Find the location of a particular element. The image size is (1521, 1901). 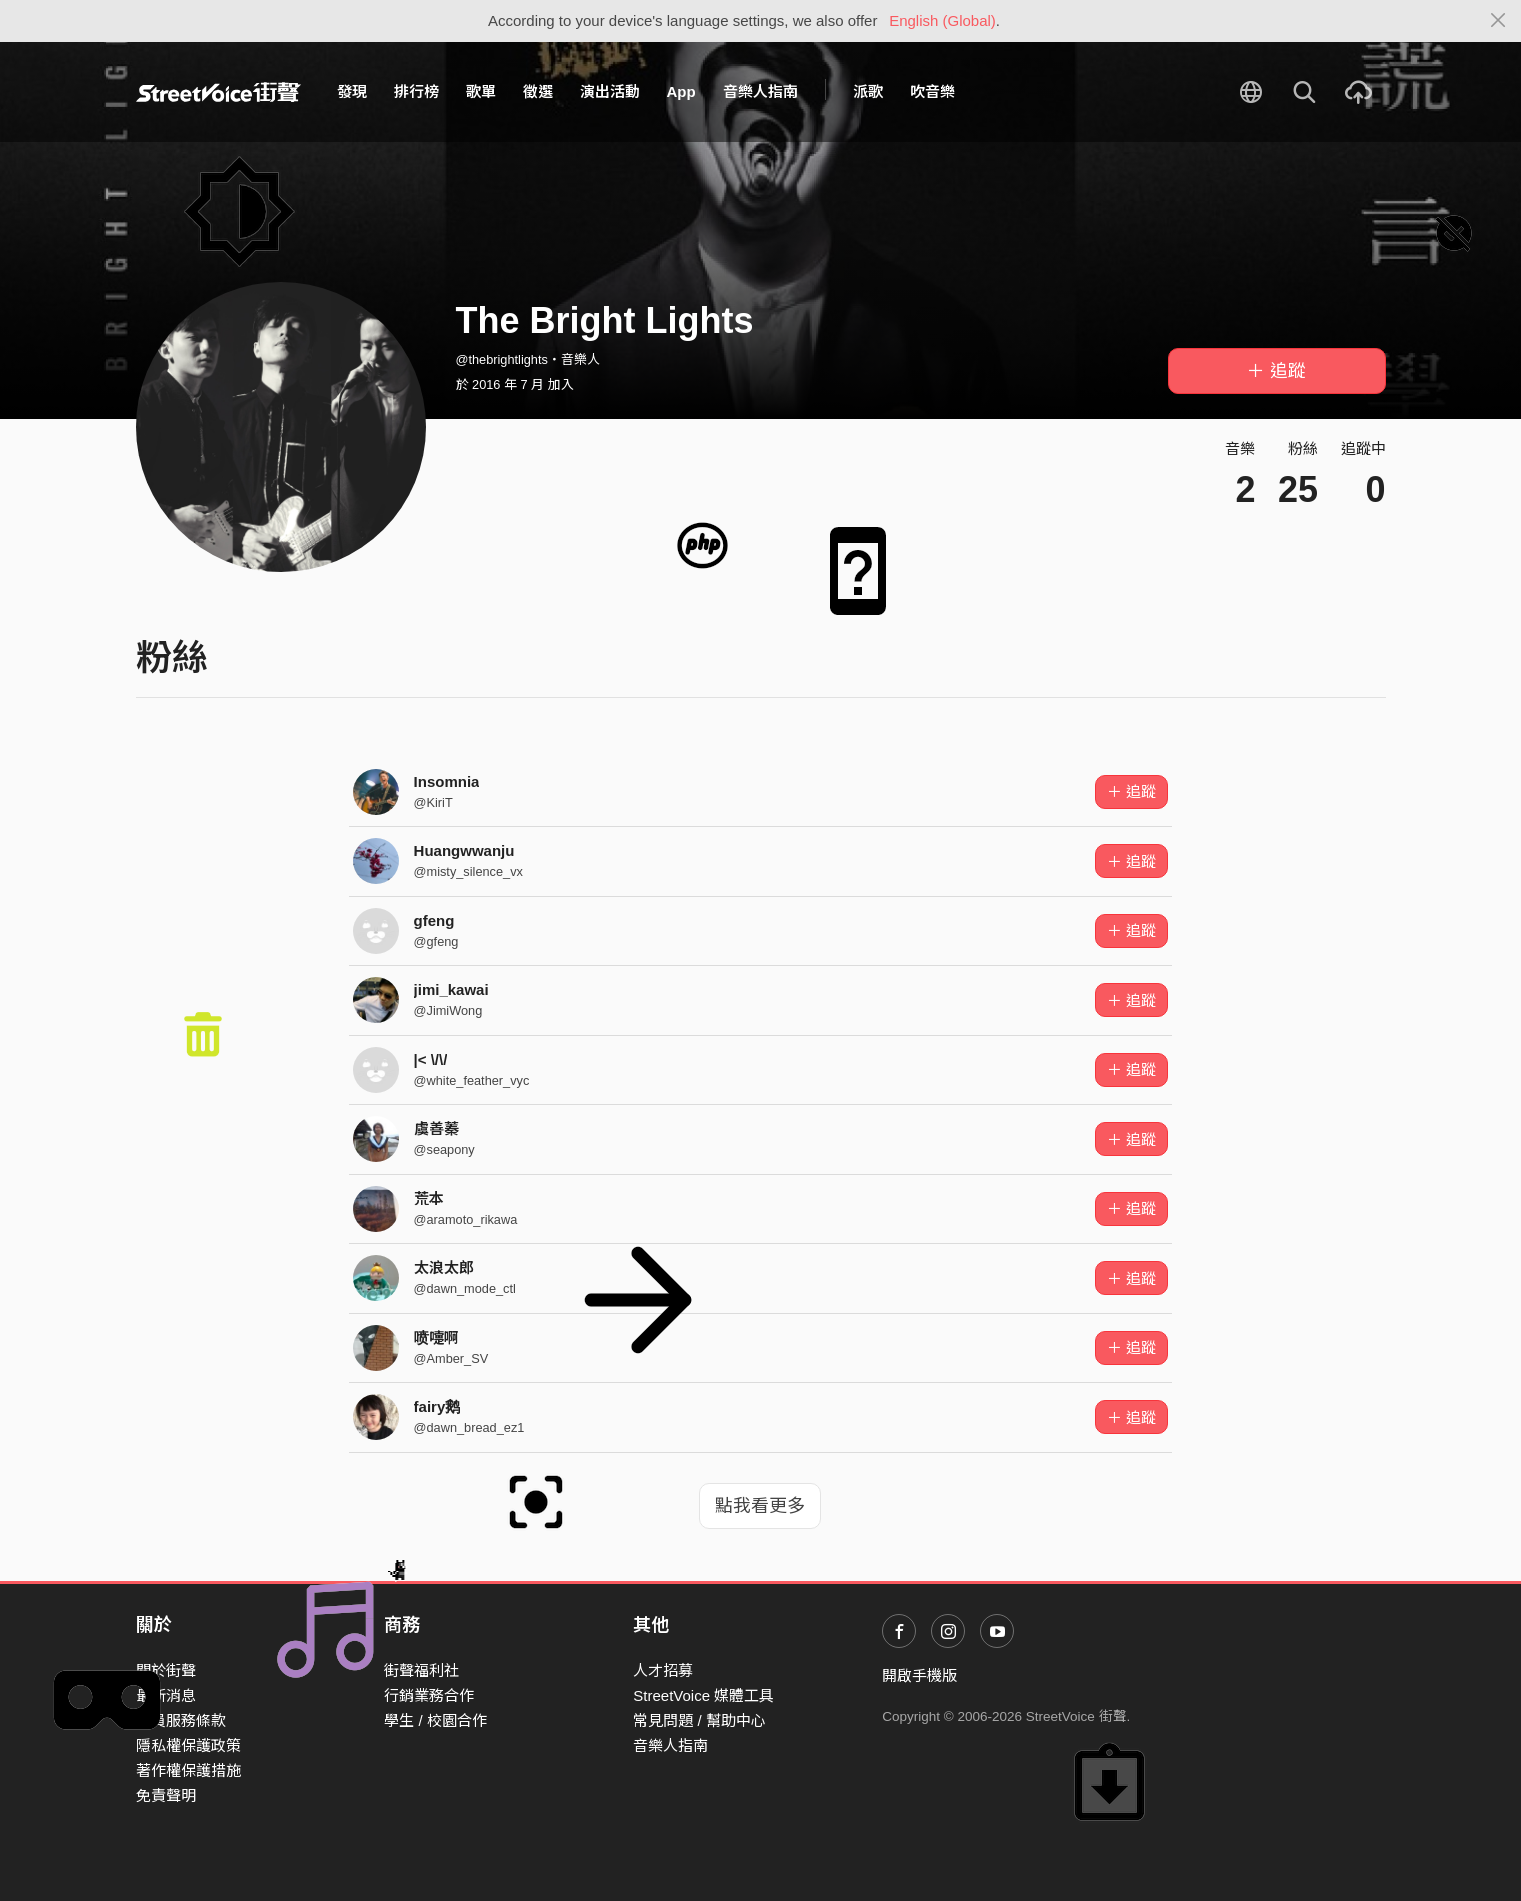

center focus point for camera or image capture is located at coordinates (536, 1502).